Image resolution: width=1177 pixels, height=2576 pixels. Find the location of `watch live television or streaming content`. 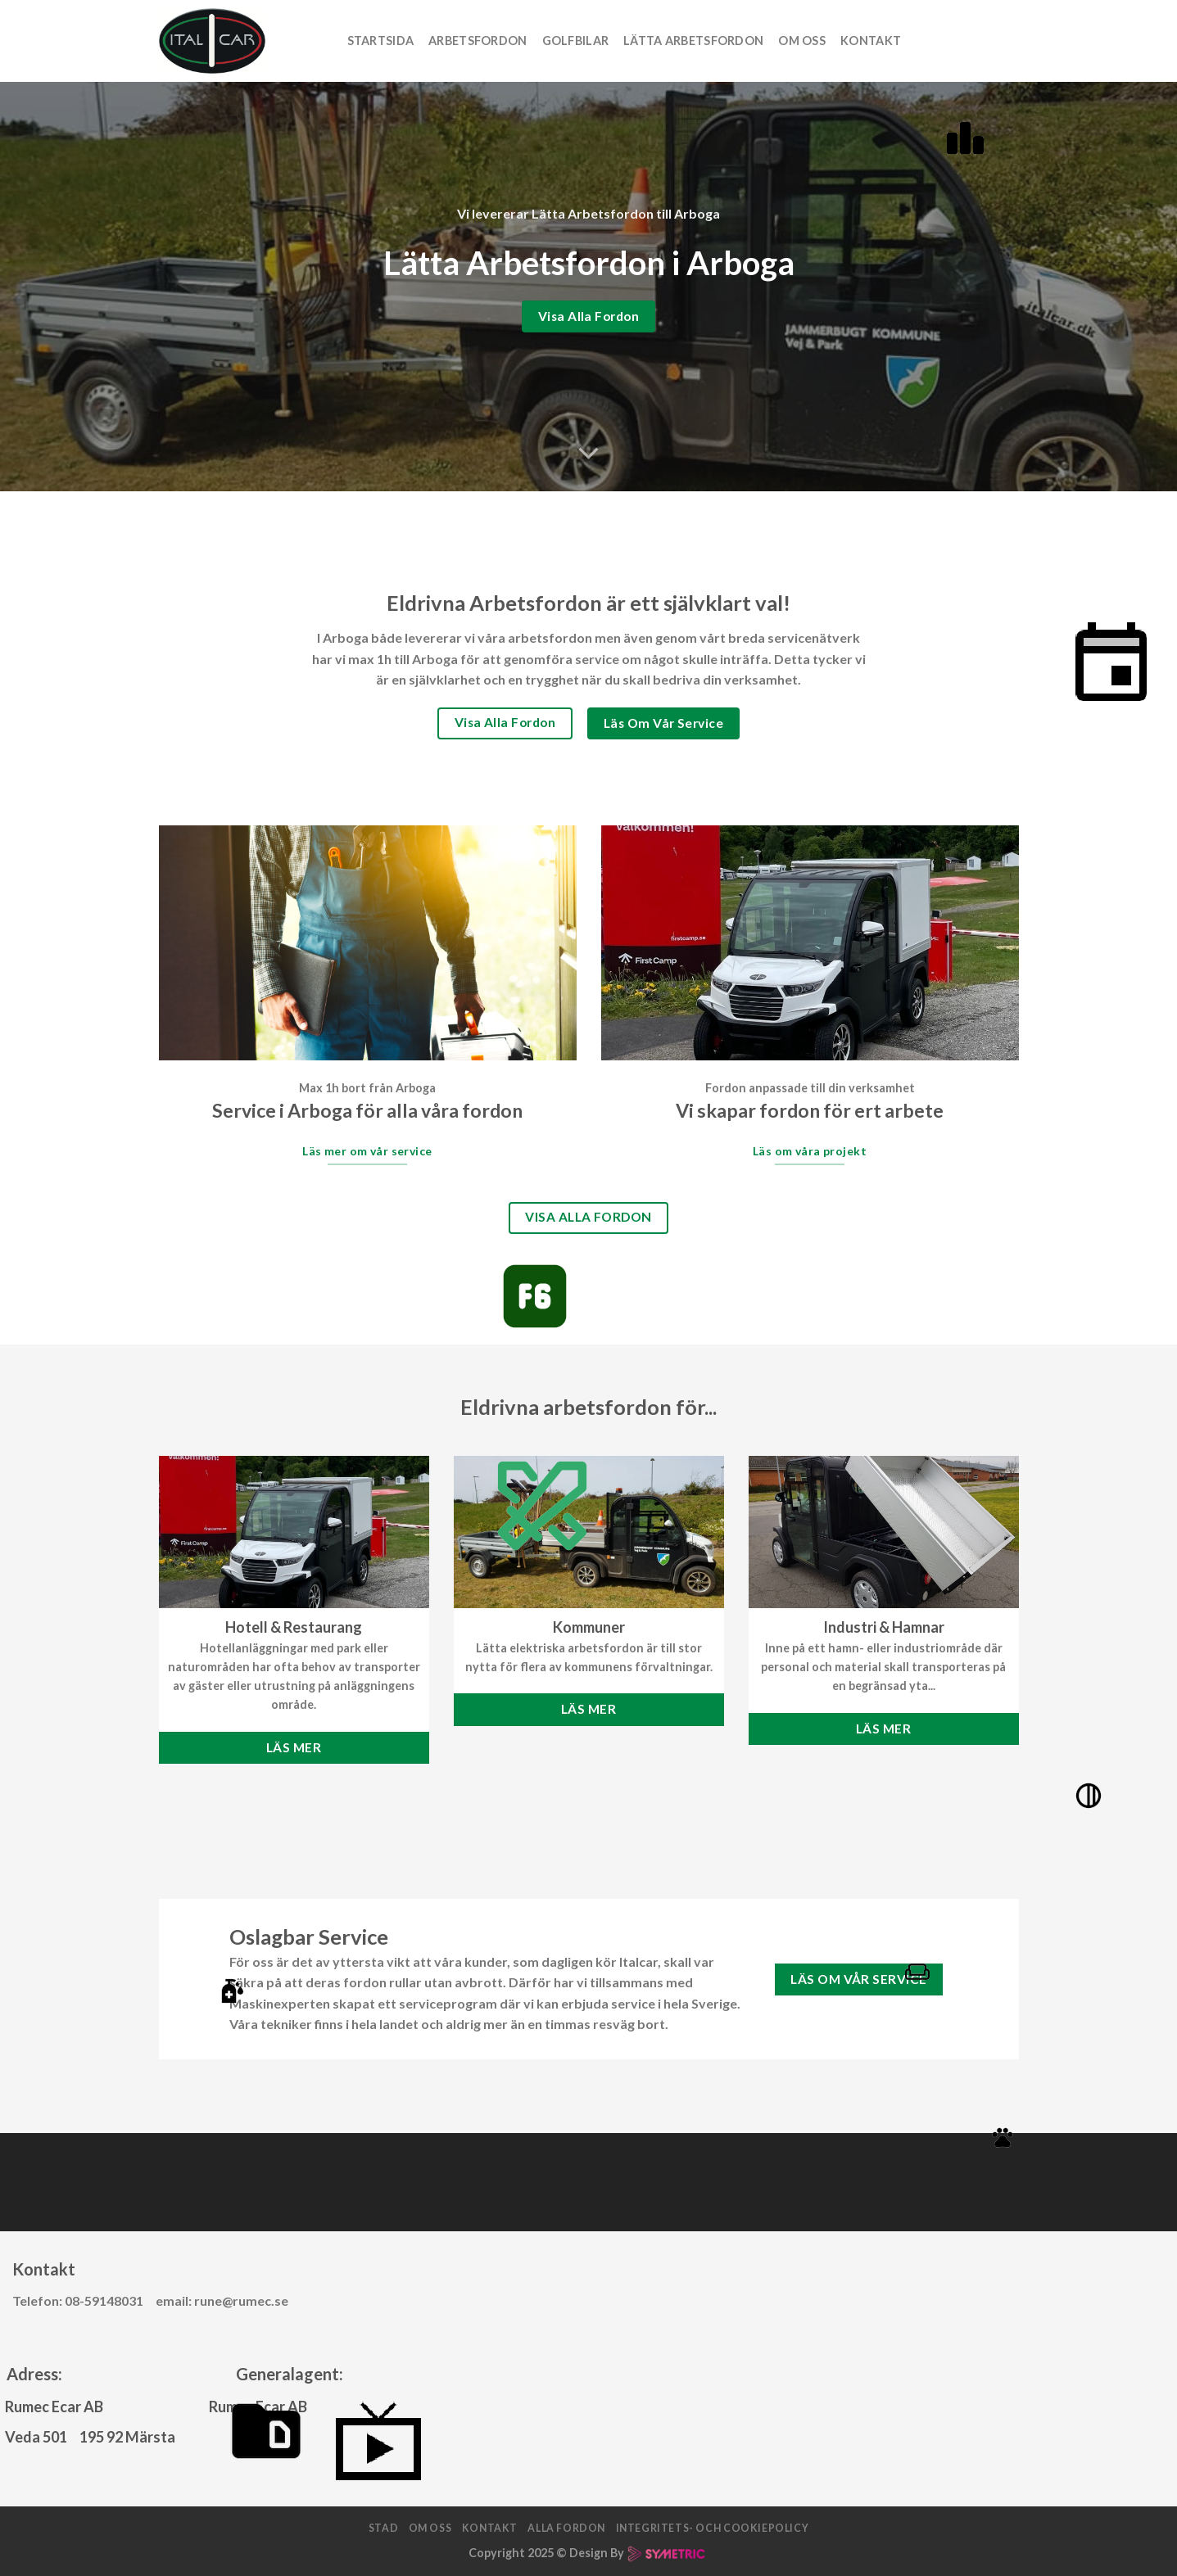

watch live television or streaming content is located at coordinates (378, 2441).